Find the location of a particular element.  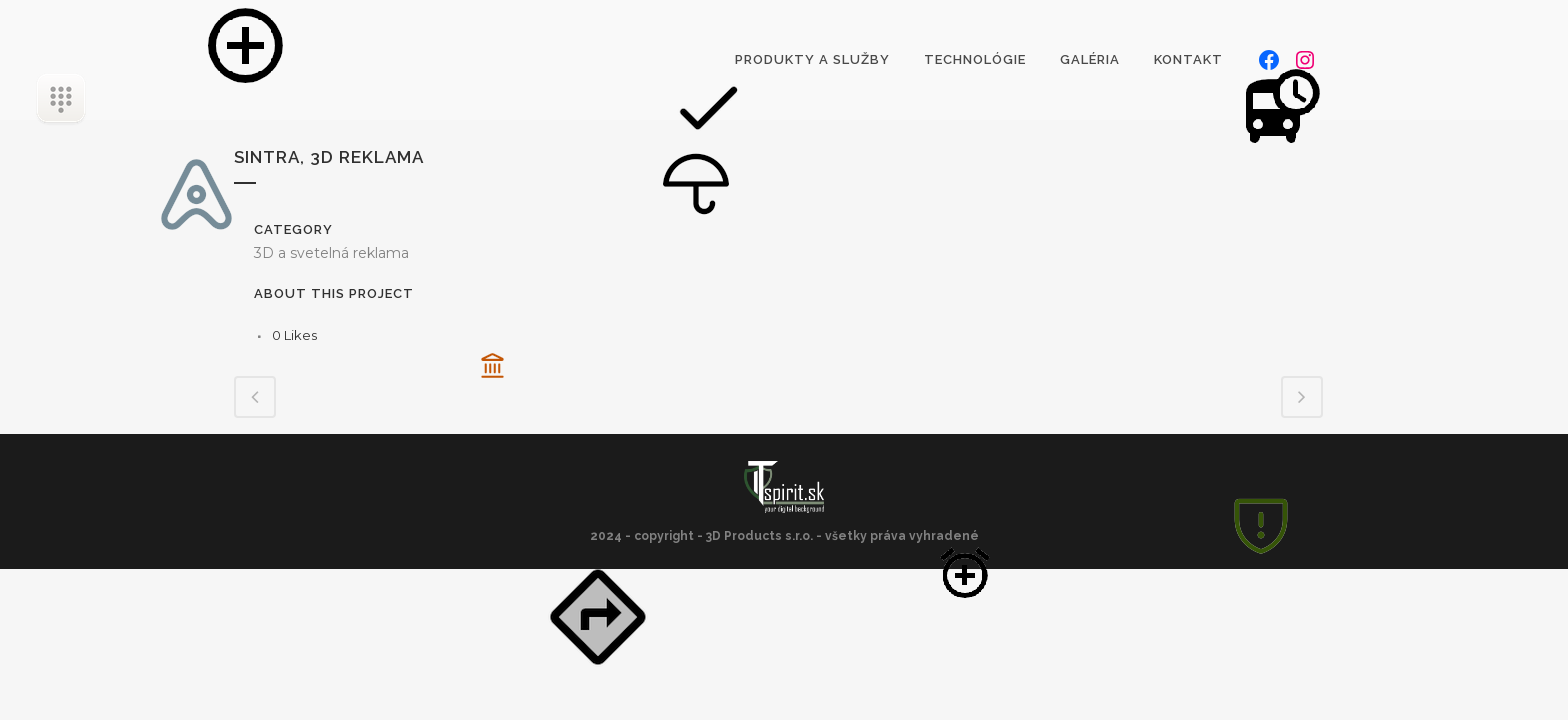

amigo brand logo is located at coordinates (196, 194).